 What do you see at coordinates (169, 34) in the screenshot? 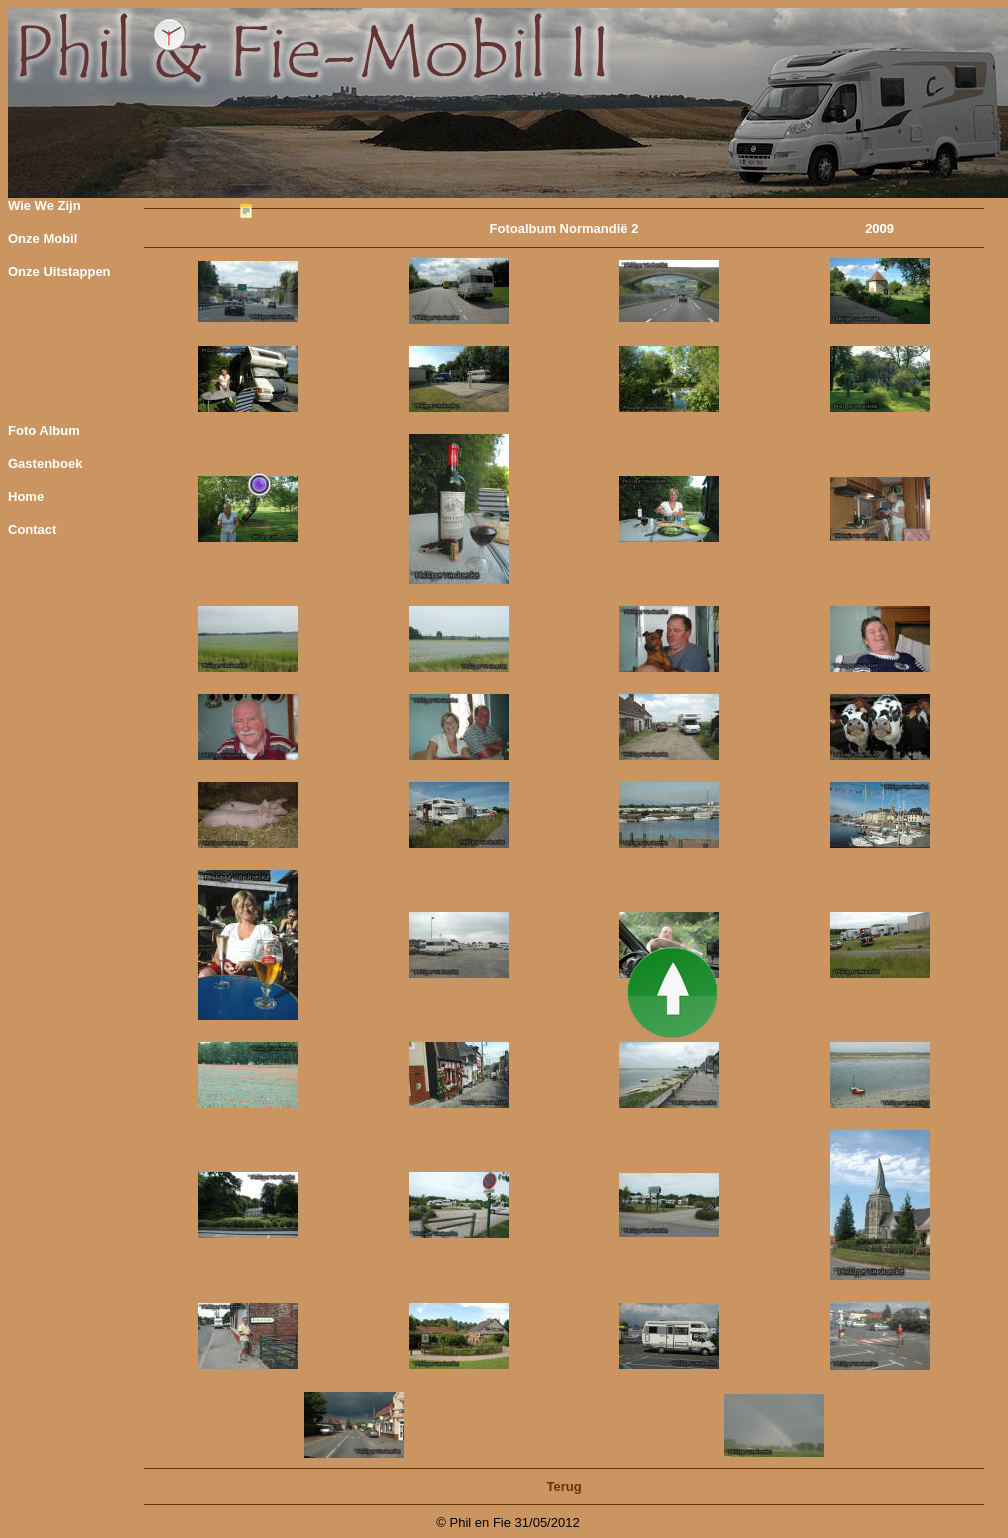
I see `access recently opened files or folders` at bounding box center [169, 34].